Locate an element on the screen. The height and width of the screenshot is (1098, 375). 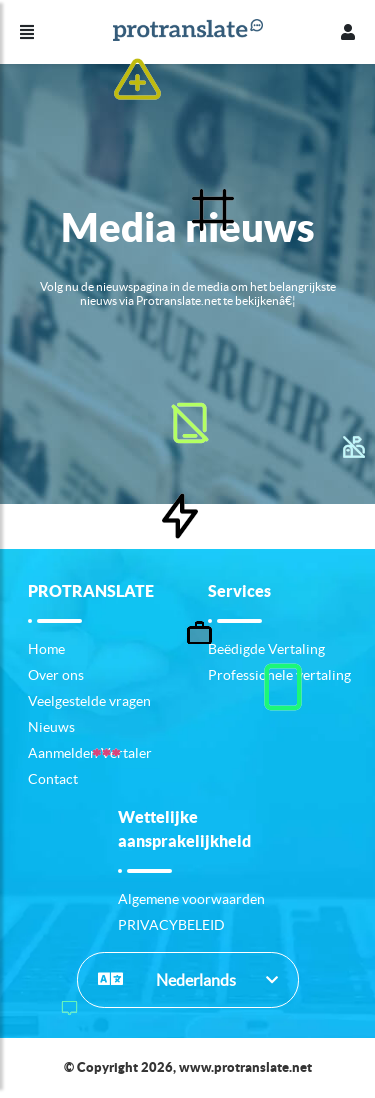
quick actions or shortcuts is located at coordinates (180, 516).